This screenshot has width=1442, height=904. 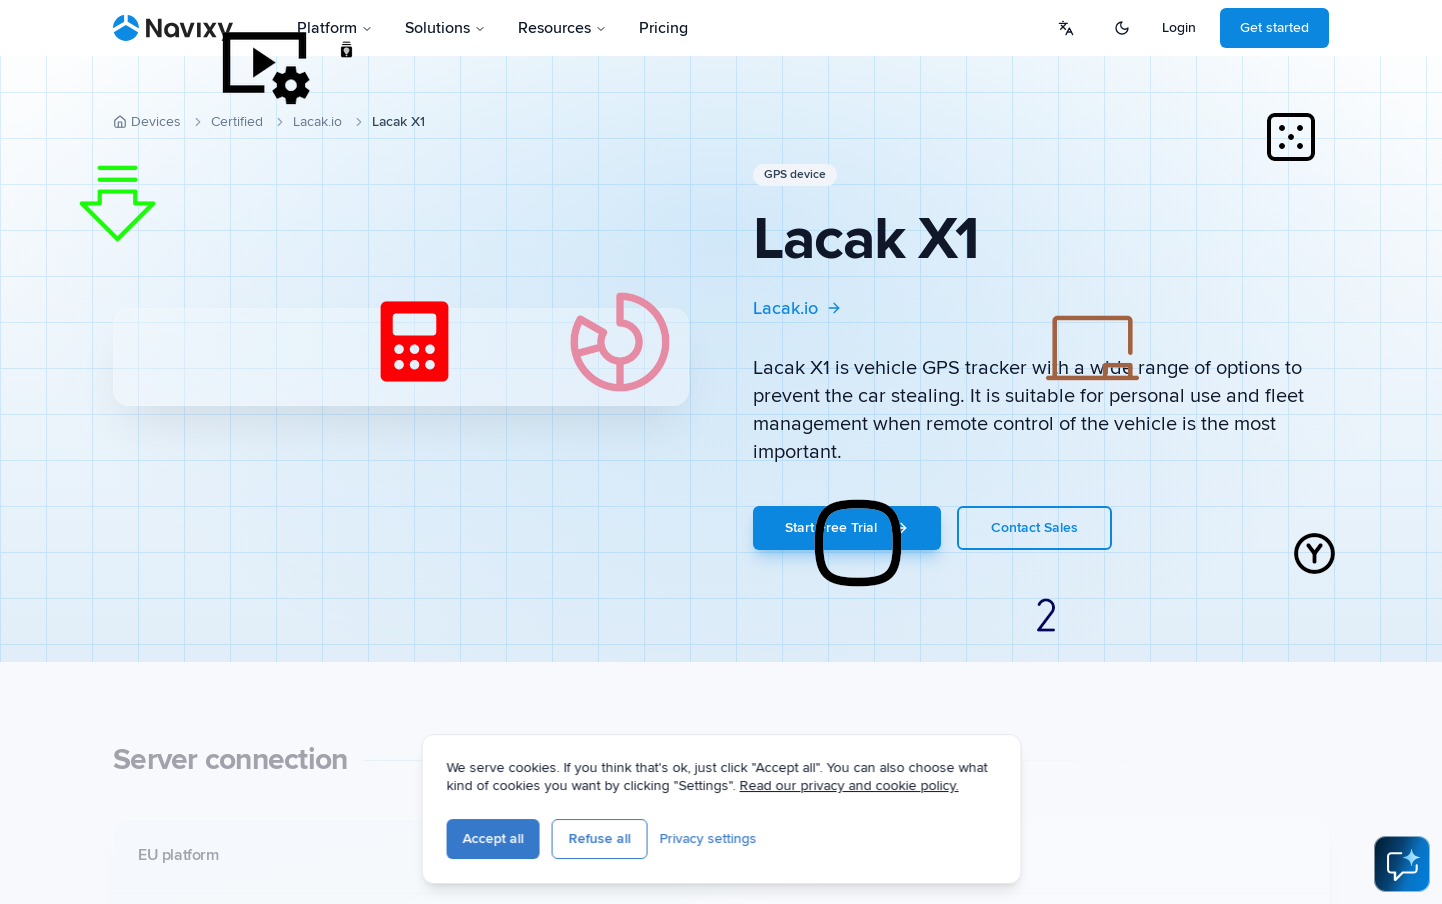 I want to click on open the calculator app, so click(x=414, y=341).